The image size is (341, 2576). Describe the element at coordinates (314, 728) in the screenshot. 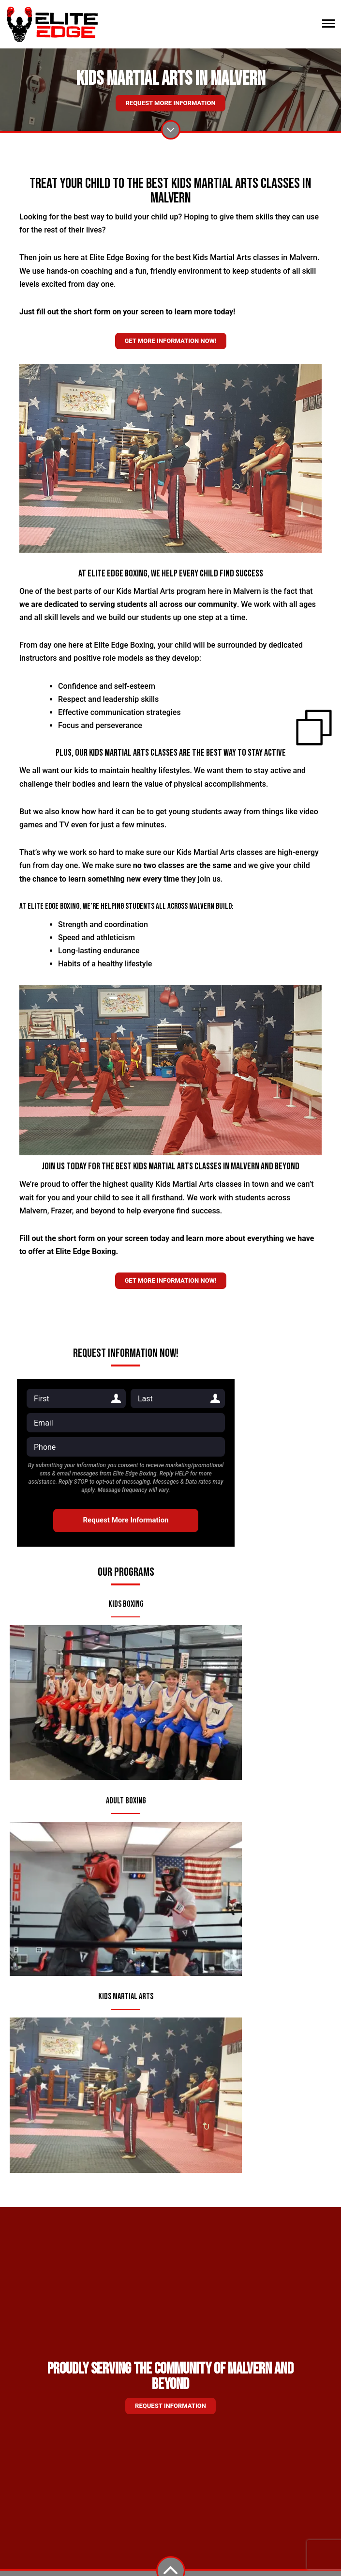

I see `copy to clipboard` at that location.